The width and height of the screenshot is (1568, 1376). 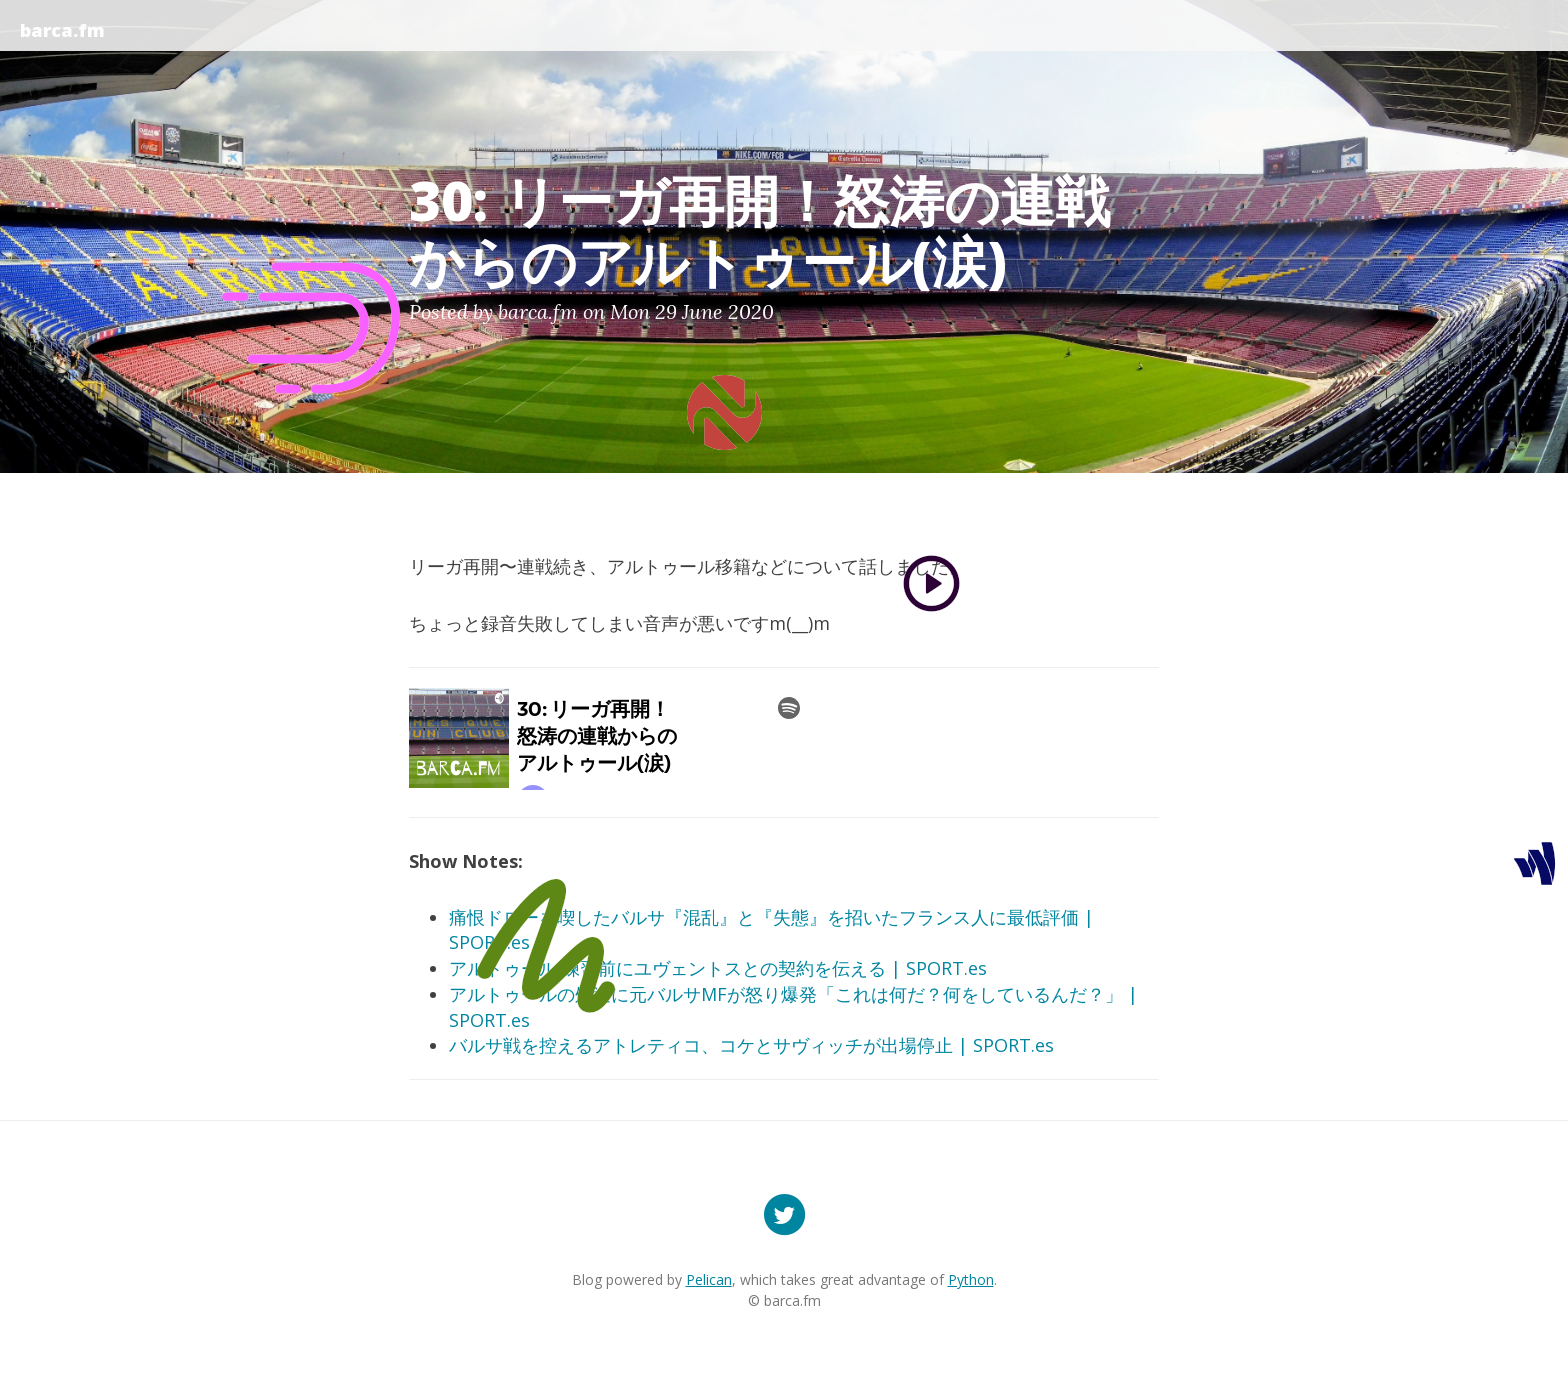 I want to click on access google wallet for payments, so click(x=1534, y=863).